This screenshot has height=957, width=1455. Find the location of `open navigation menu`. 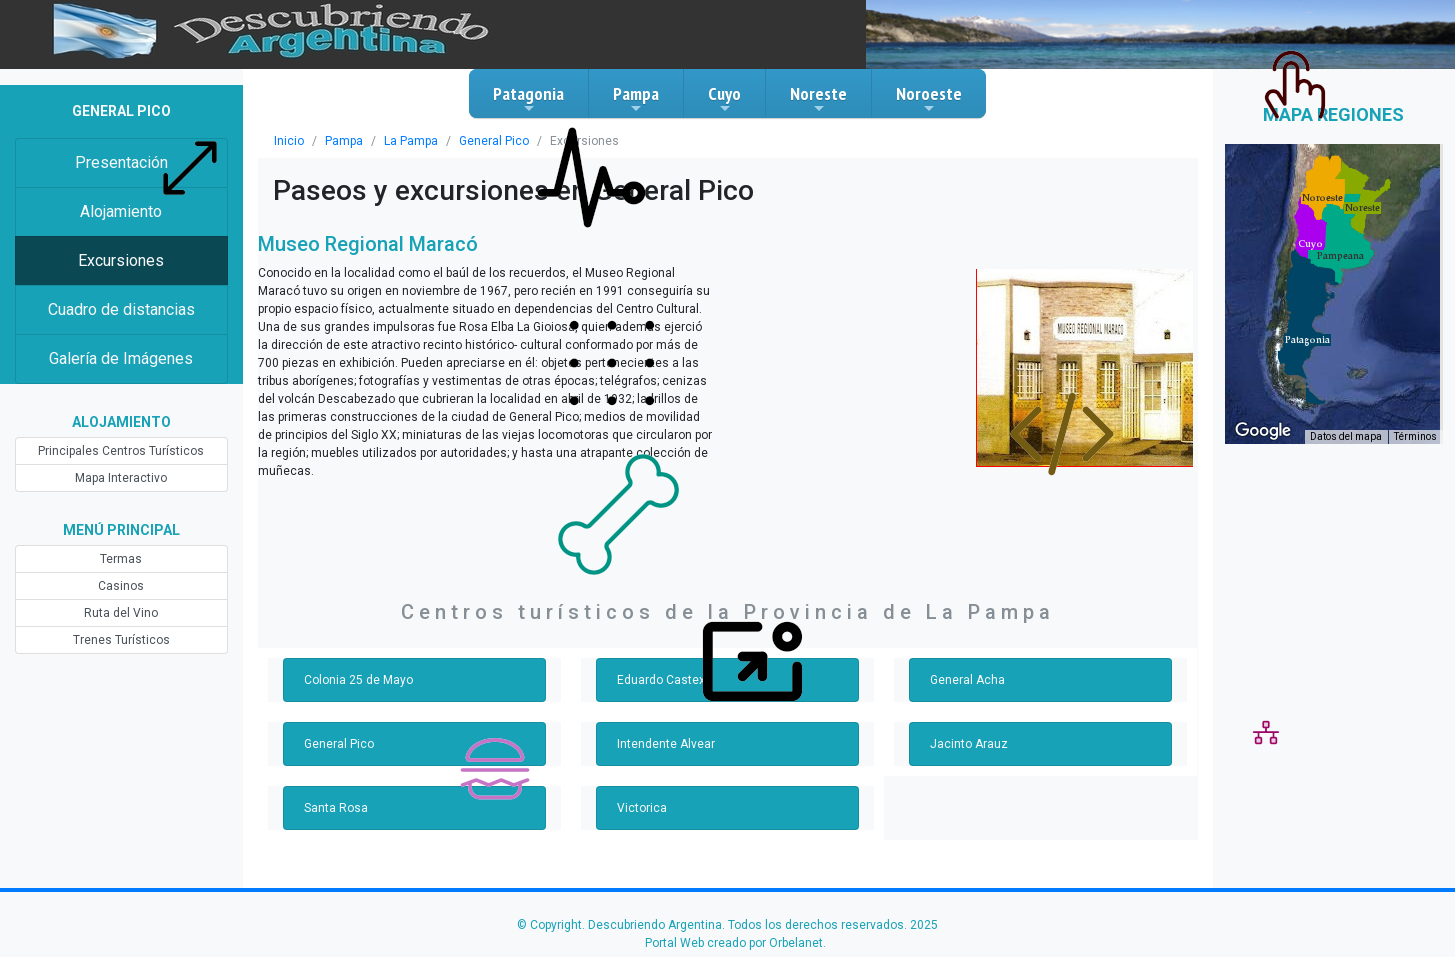

open navigation menu is located at coordinates (495, 770).